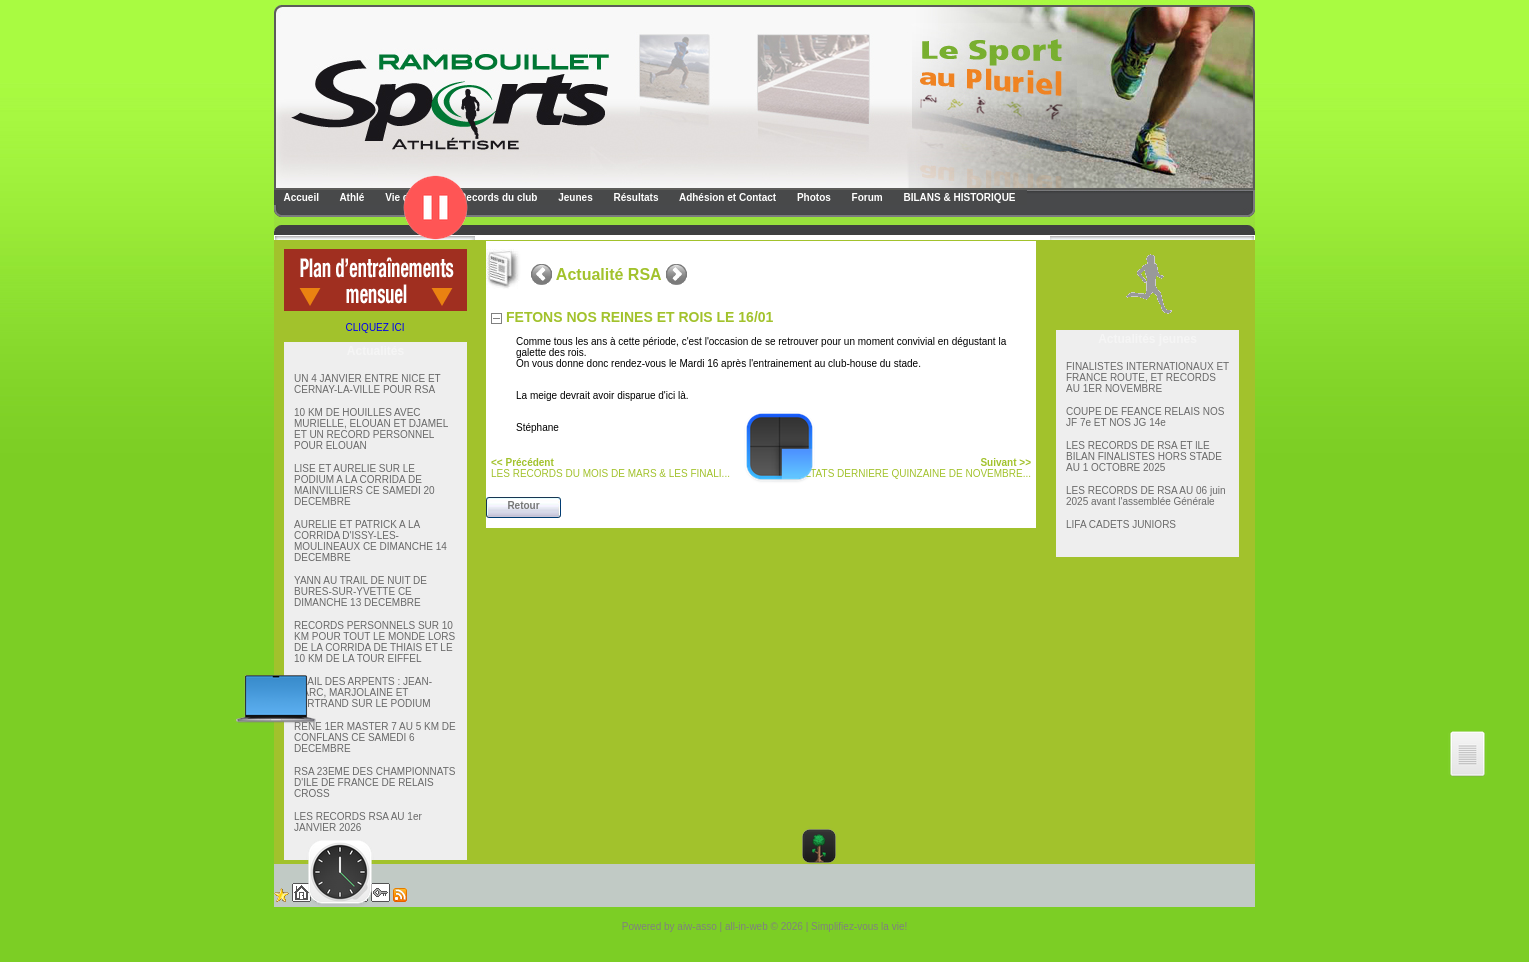  What do you see at coordinates (1467, 754) in the screenshot?
I see `open a text template file` at bounding box center [1467, 754].